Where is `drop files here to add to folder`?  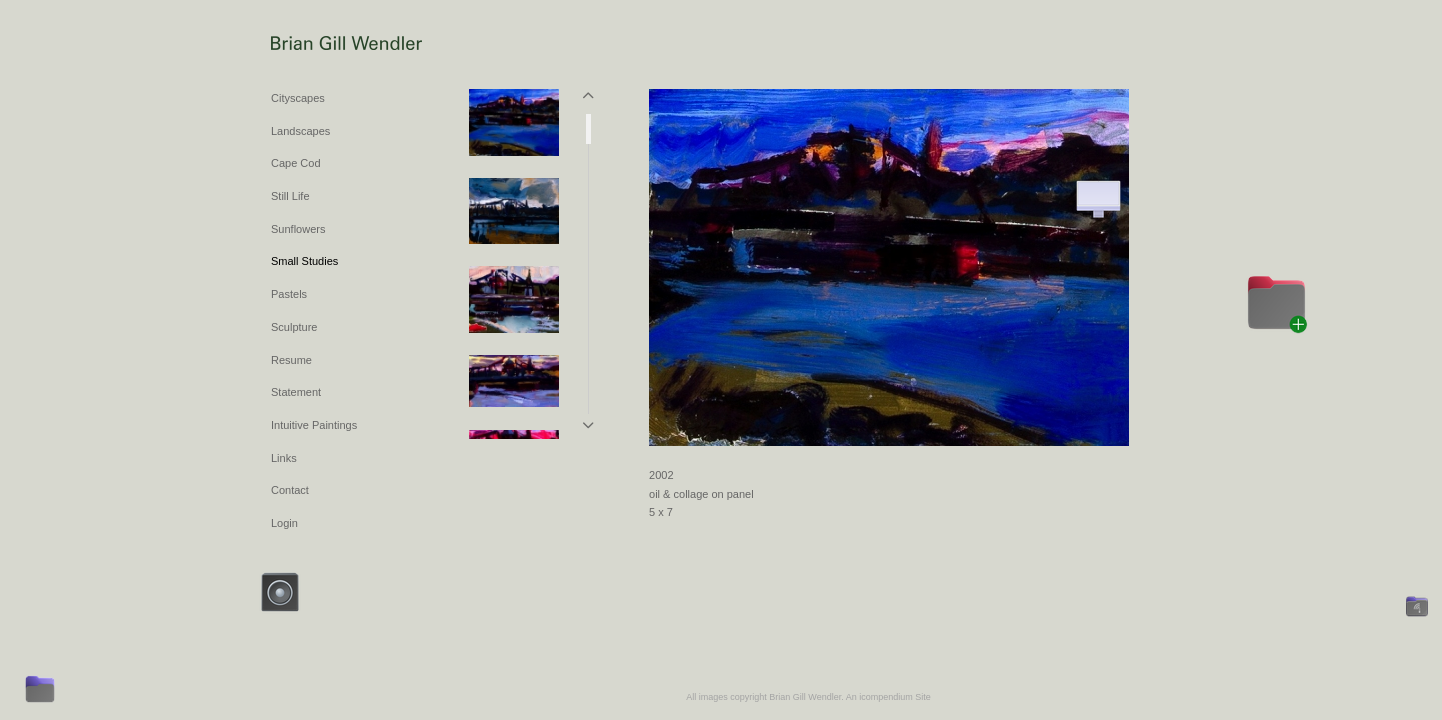 drop files here to add to folder is located at coordinates (40, 689).